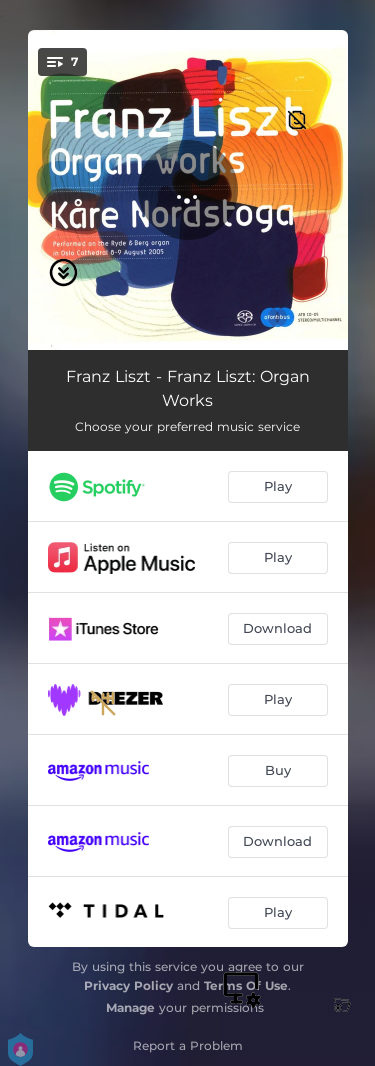 This screenshot has height=1066, width=375. What do you see at coordinates (63, 272) in the screenshot?
I see `scroll down or view more content` at bounding box center [63, 272].